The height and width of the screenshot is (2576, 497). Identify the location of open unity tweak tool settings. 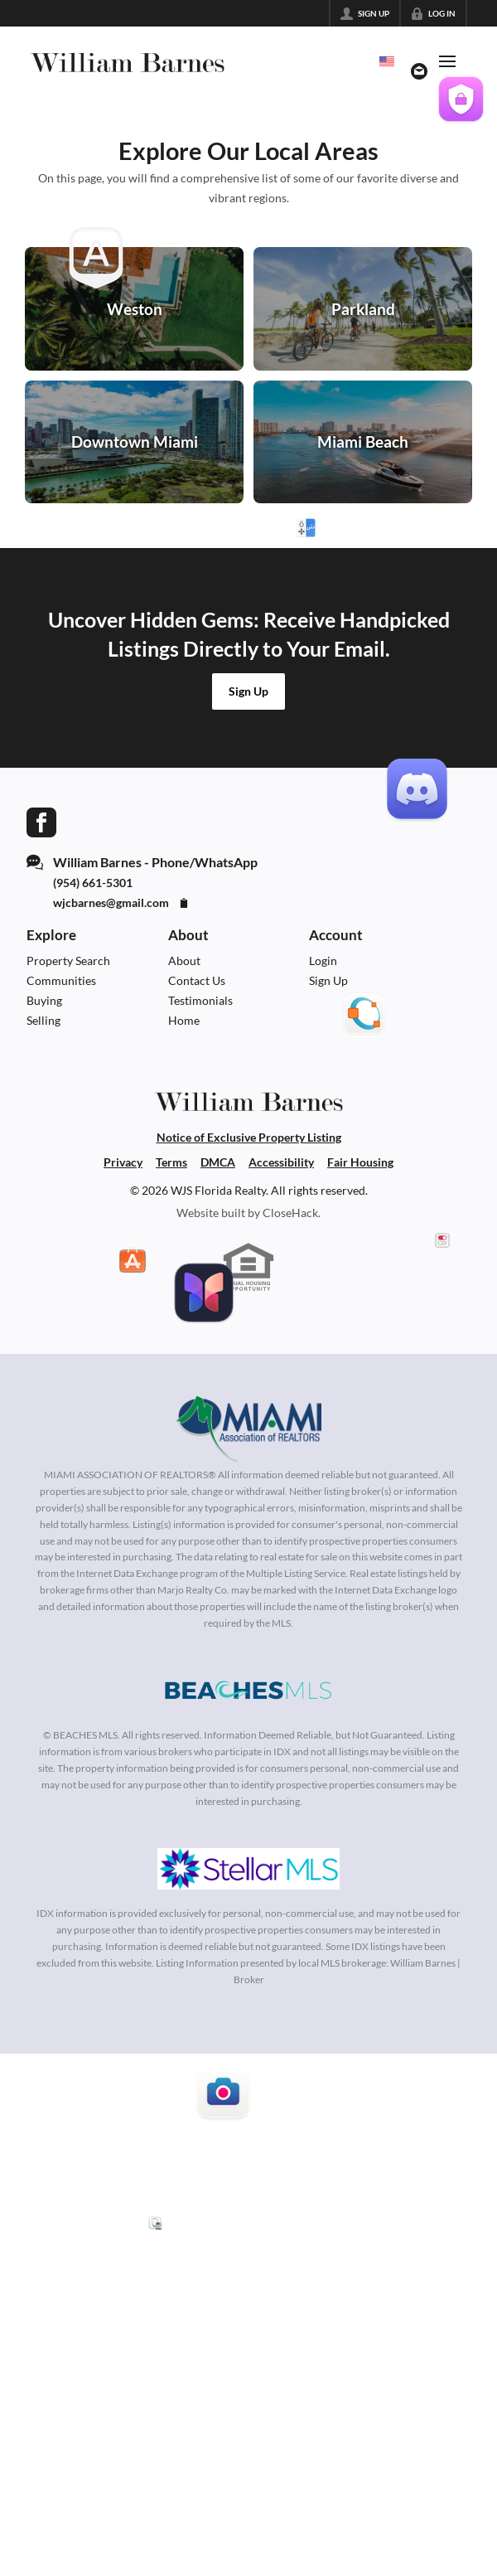
(442, 1240).